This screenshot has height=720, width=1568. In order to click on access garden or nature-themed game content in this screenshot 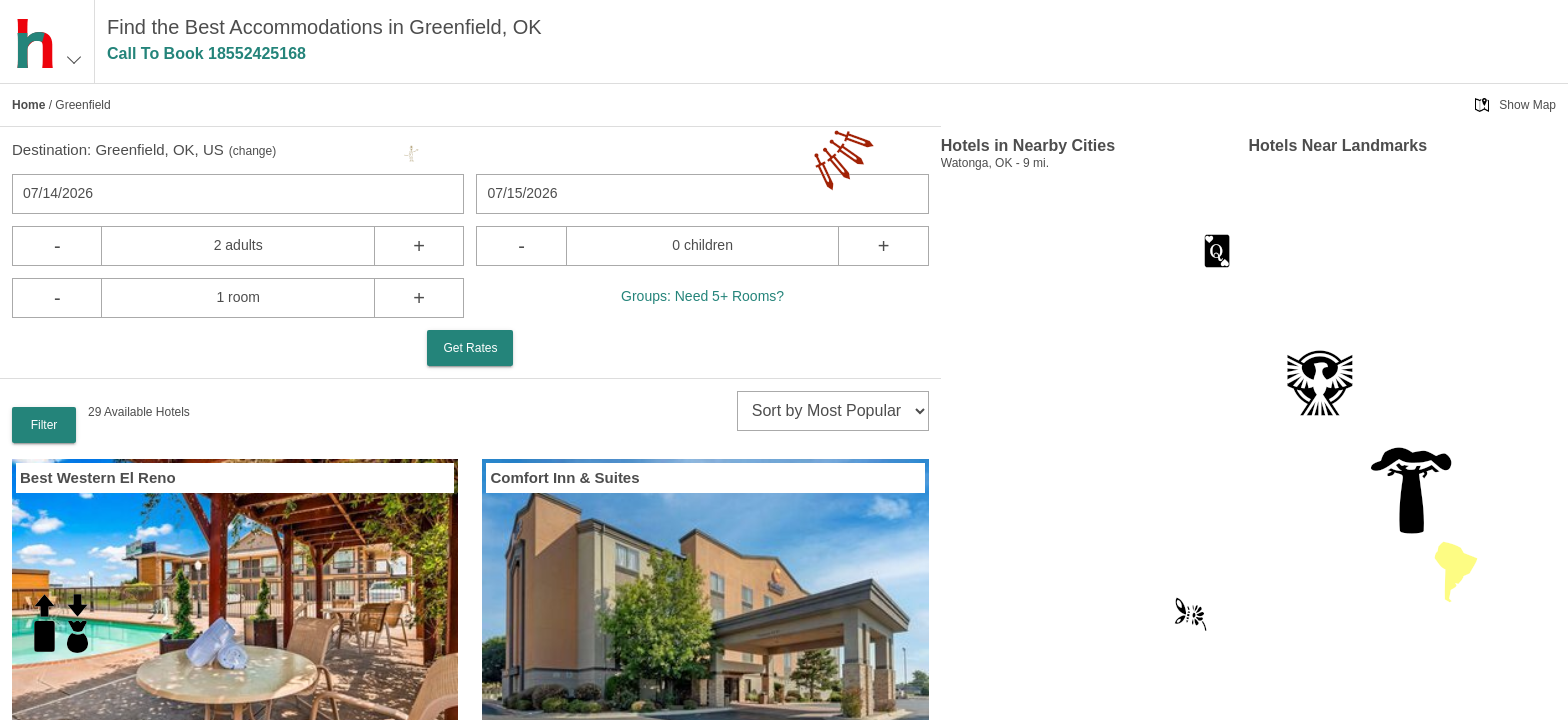, I will do `click(1190, 614)`.